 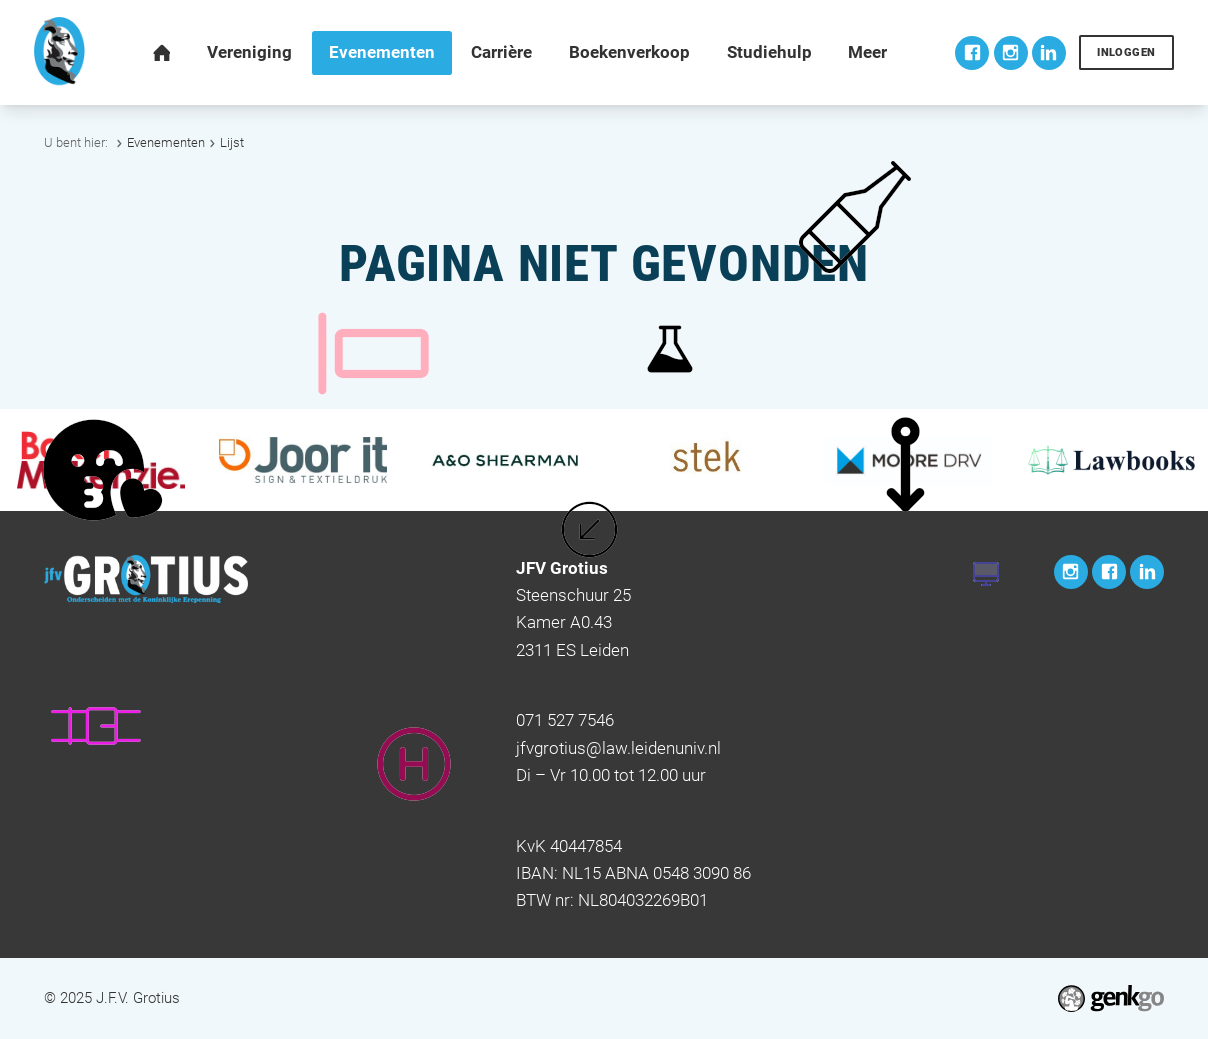 I want to click on browse beer or beverage options, so click(x=853, y=219).